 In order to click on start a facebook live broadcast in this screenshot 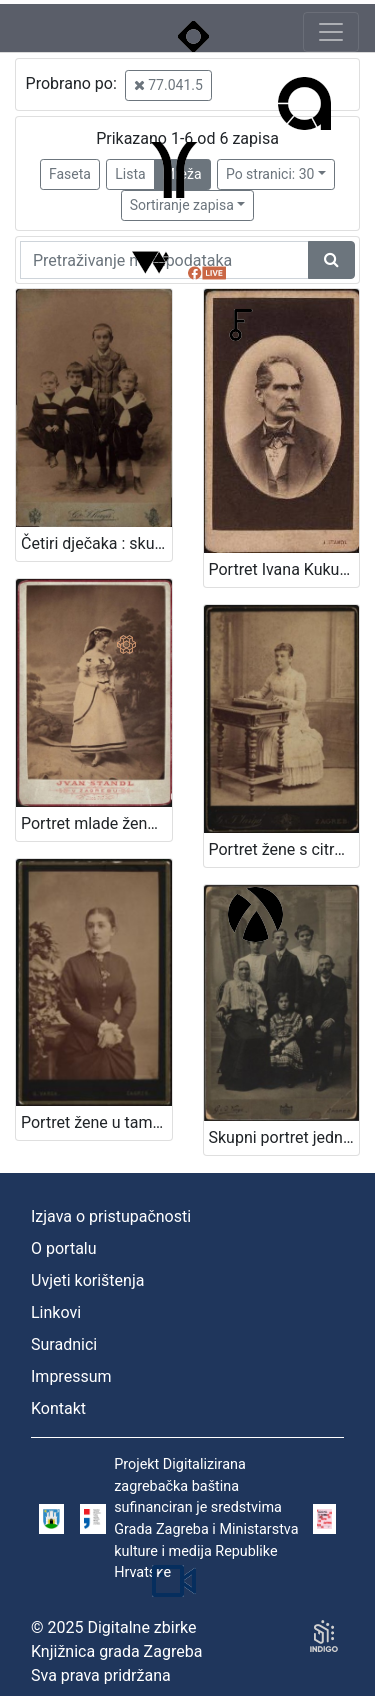, I will do `click(207, 273)`.